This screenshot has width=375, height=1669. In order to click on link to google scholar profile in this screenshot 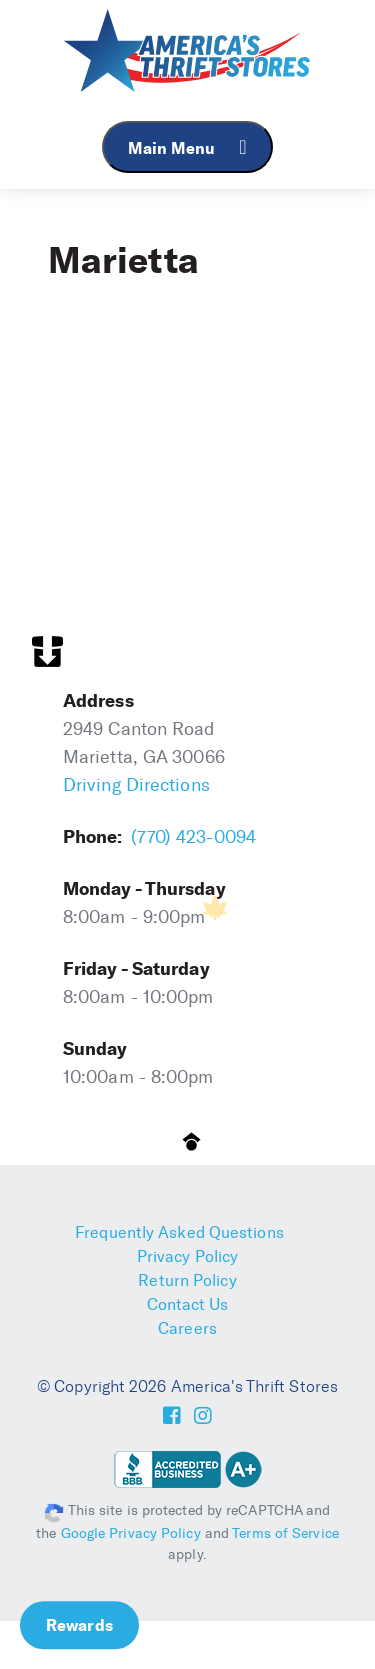, I will do `click(191, 1141)`.